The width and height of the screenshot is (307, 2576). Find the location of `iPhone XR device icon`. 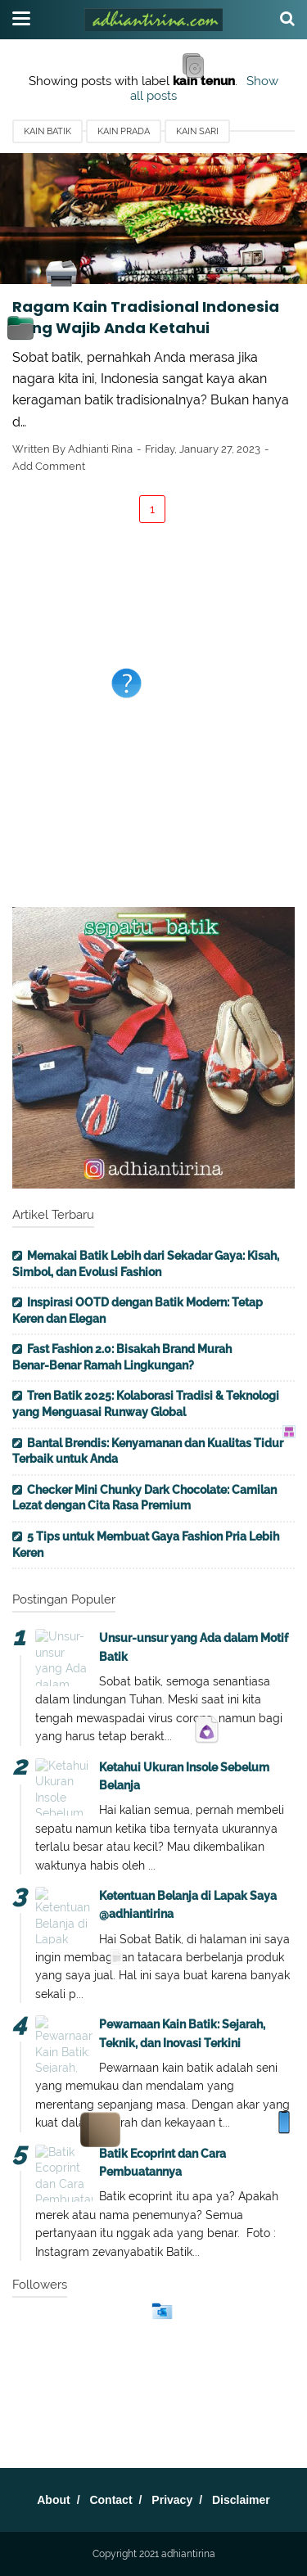

iPhone XR device icon is located at coordinates (284, 2123).